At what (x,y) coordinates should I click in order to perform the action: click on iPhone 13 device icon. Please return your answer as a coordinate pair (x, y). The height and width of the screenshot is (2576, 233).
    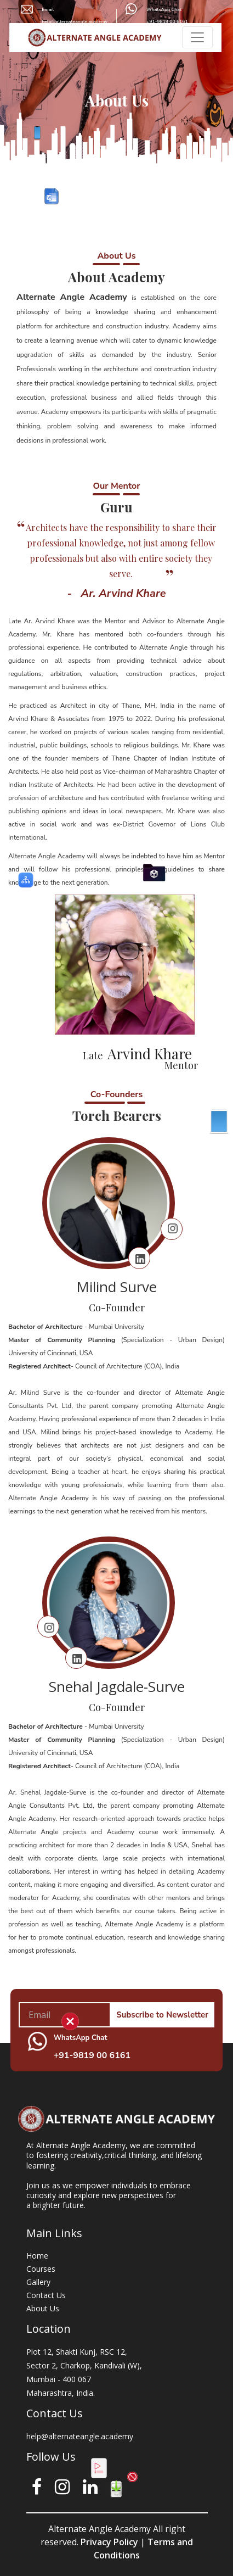
    Looking at the image, I should click on (37, 133).